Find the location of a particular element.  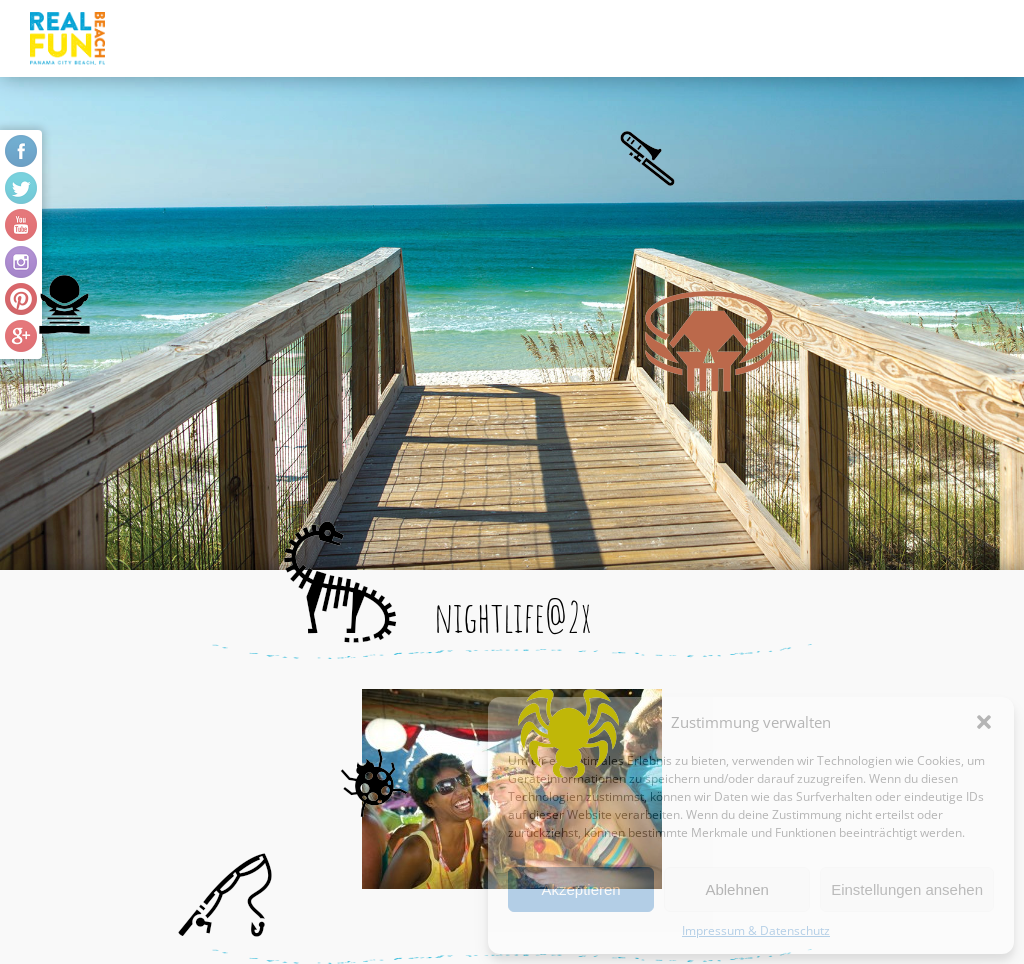

view dinosaur exhibit or paleontology section is located at coordinates (339, 583).